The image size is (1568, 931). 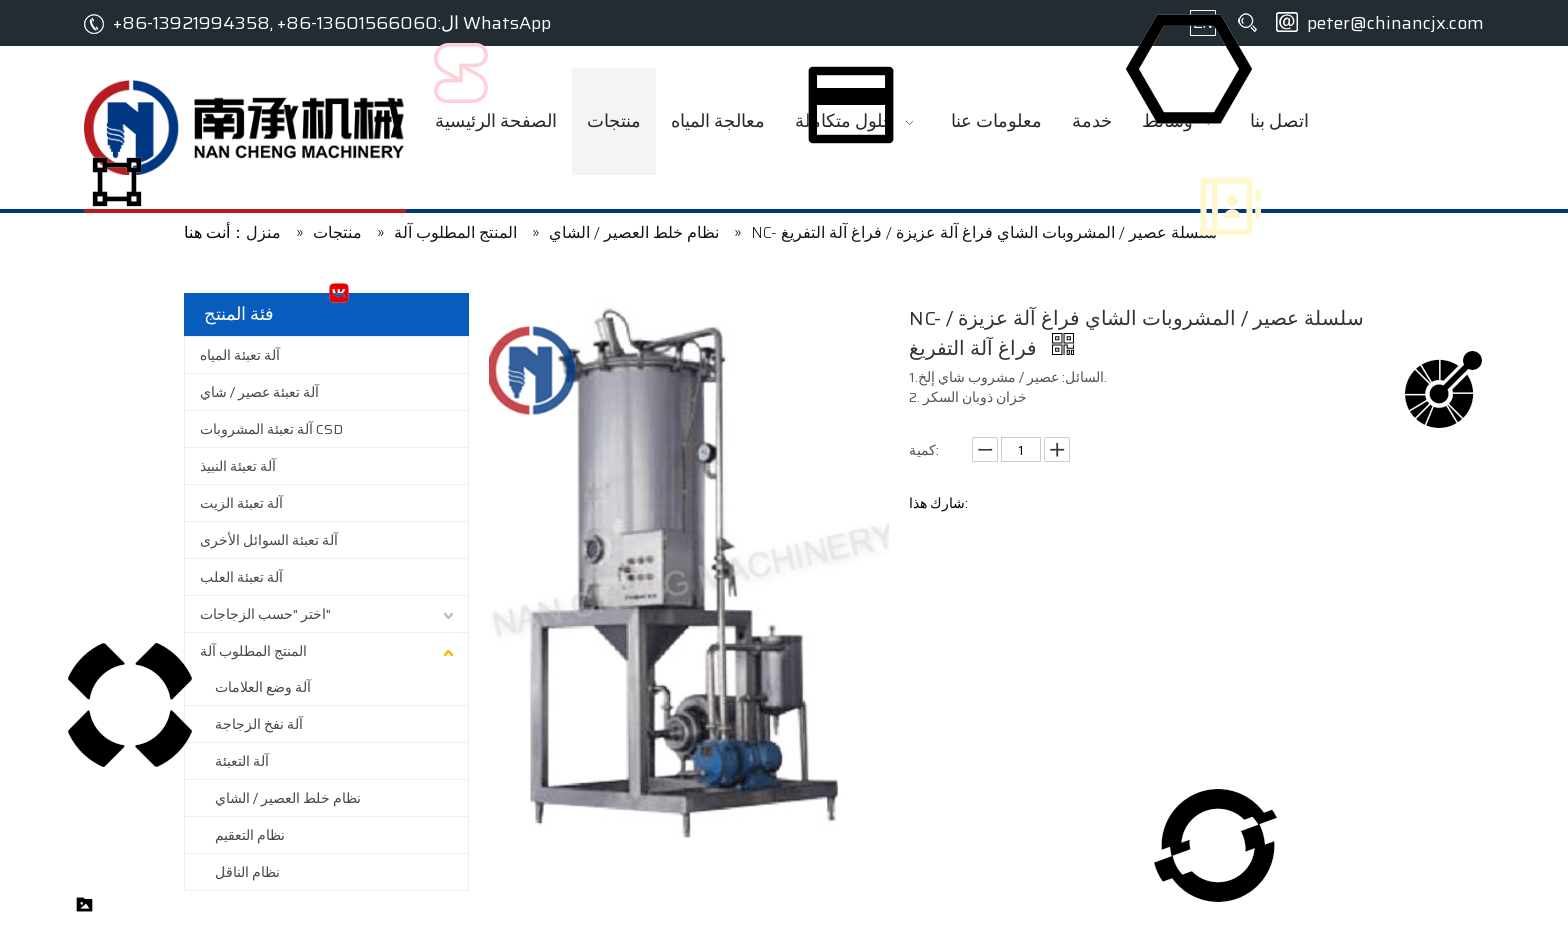 I want to click on Red Hat OpenShift platform logo, so click(x=1215, y=845).